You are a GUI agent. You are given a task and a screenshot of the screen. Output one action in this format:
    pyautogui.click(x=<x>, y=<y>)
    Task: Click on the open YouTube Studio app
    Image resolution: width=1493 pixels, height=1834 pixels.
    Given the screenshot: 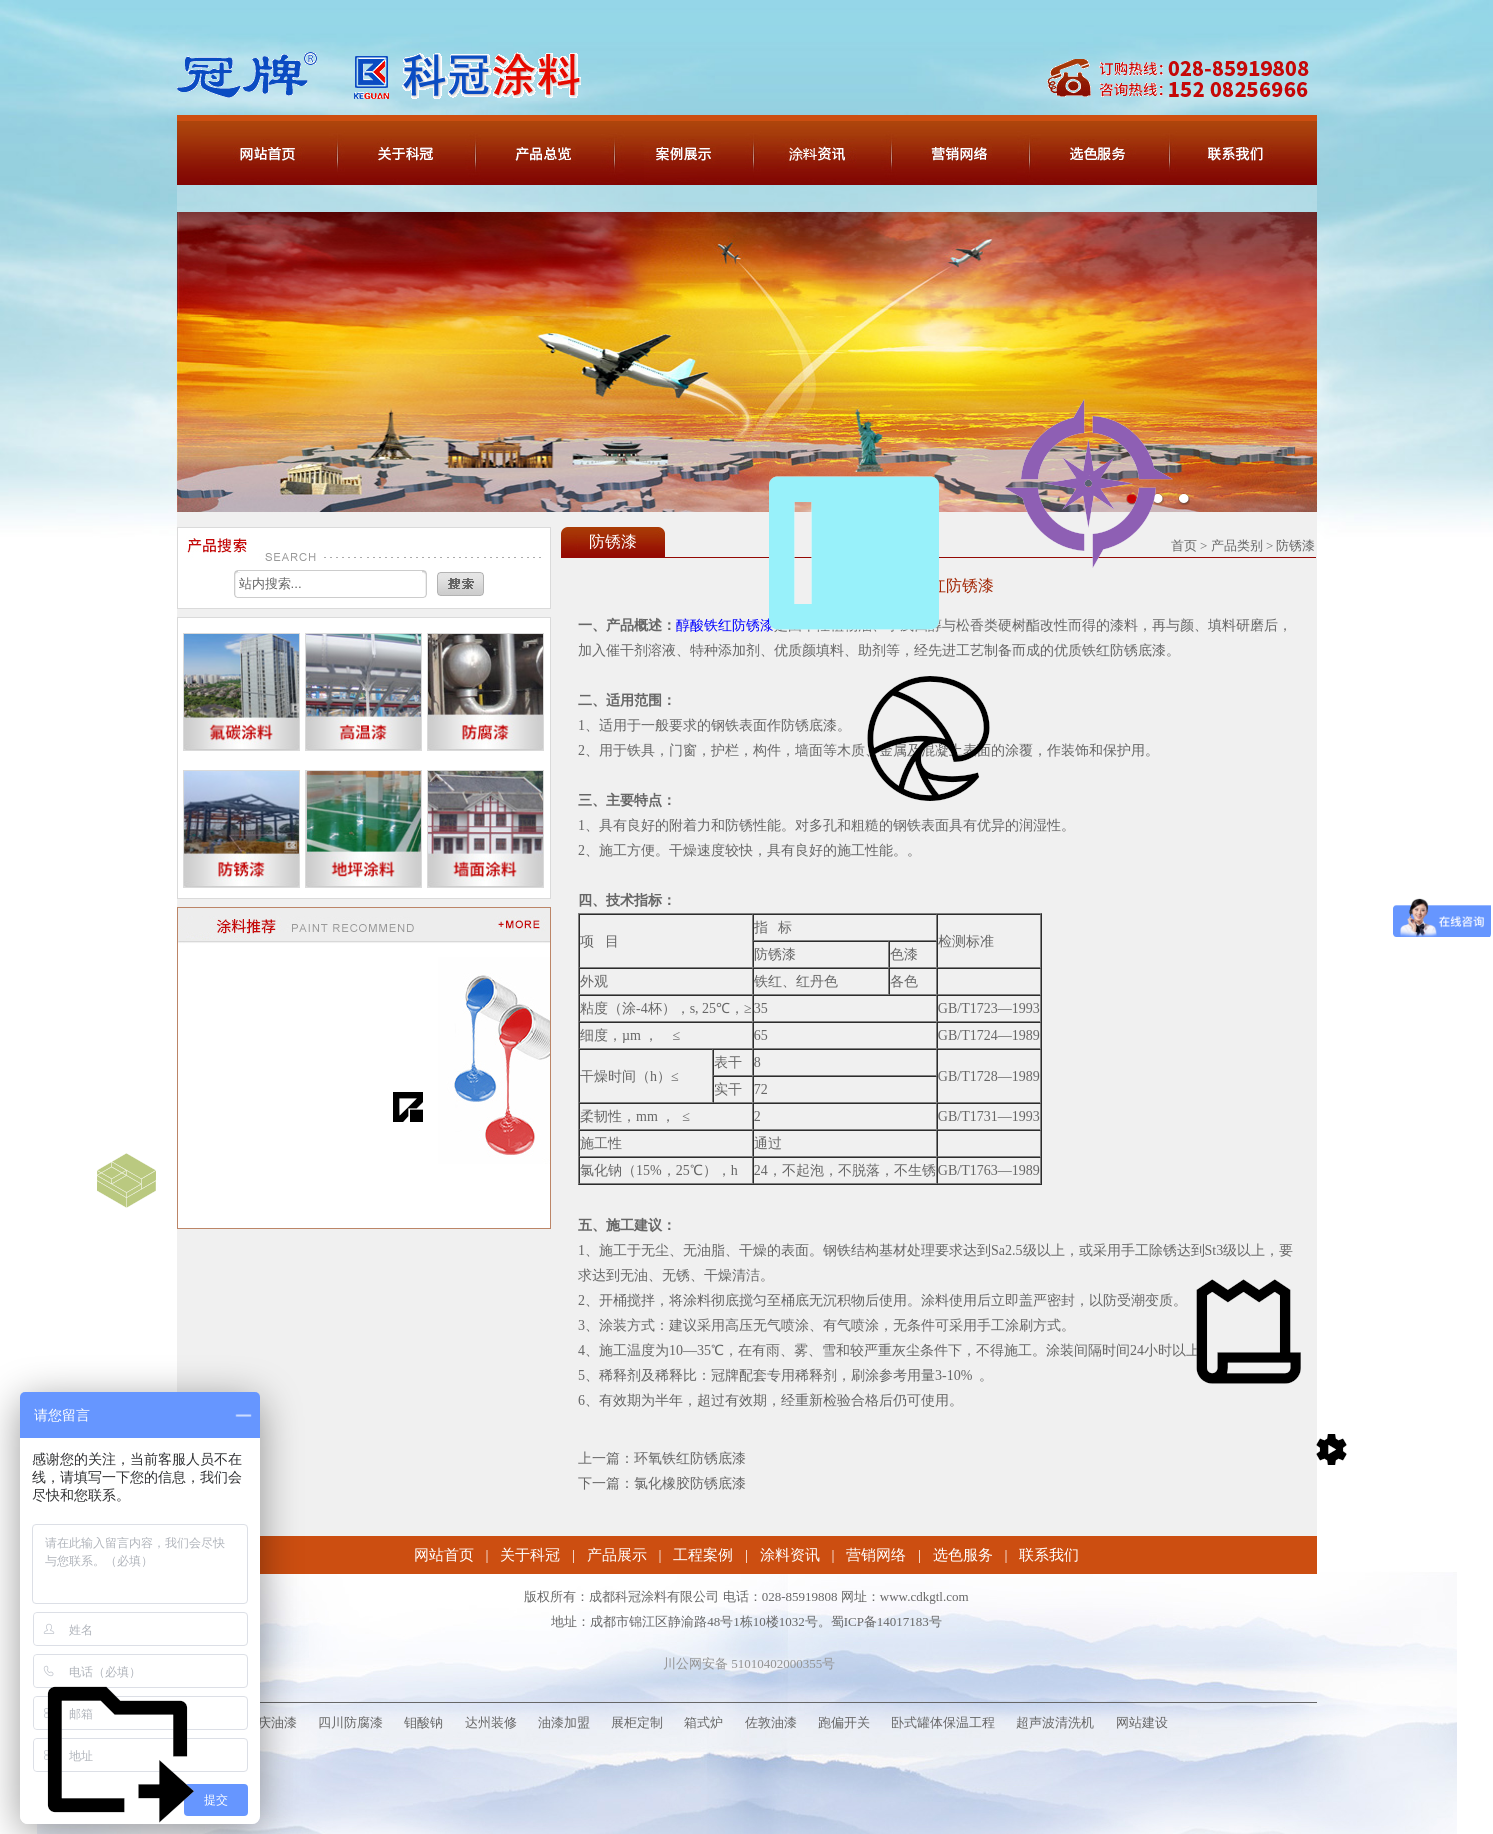 What is the action you would take?
    pyautogui.click(x=1331, y=1449)
    